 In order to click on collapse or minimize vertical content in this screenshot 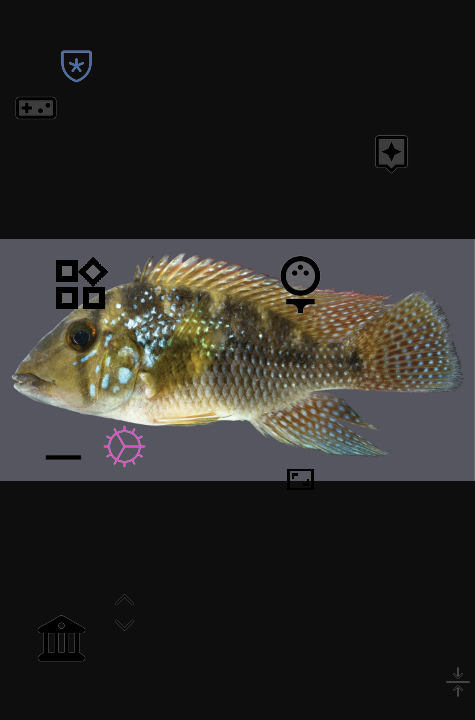, I will do `click(458, 682)`.